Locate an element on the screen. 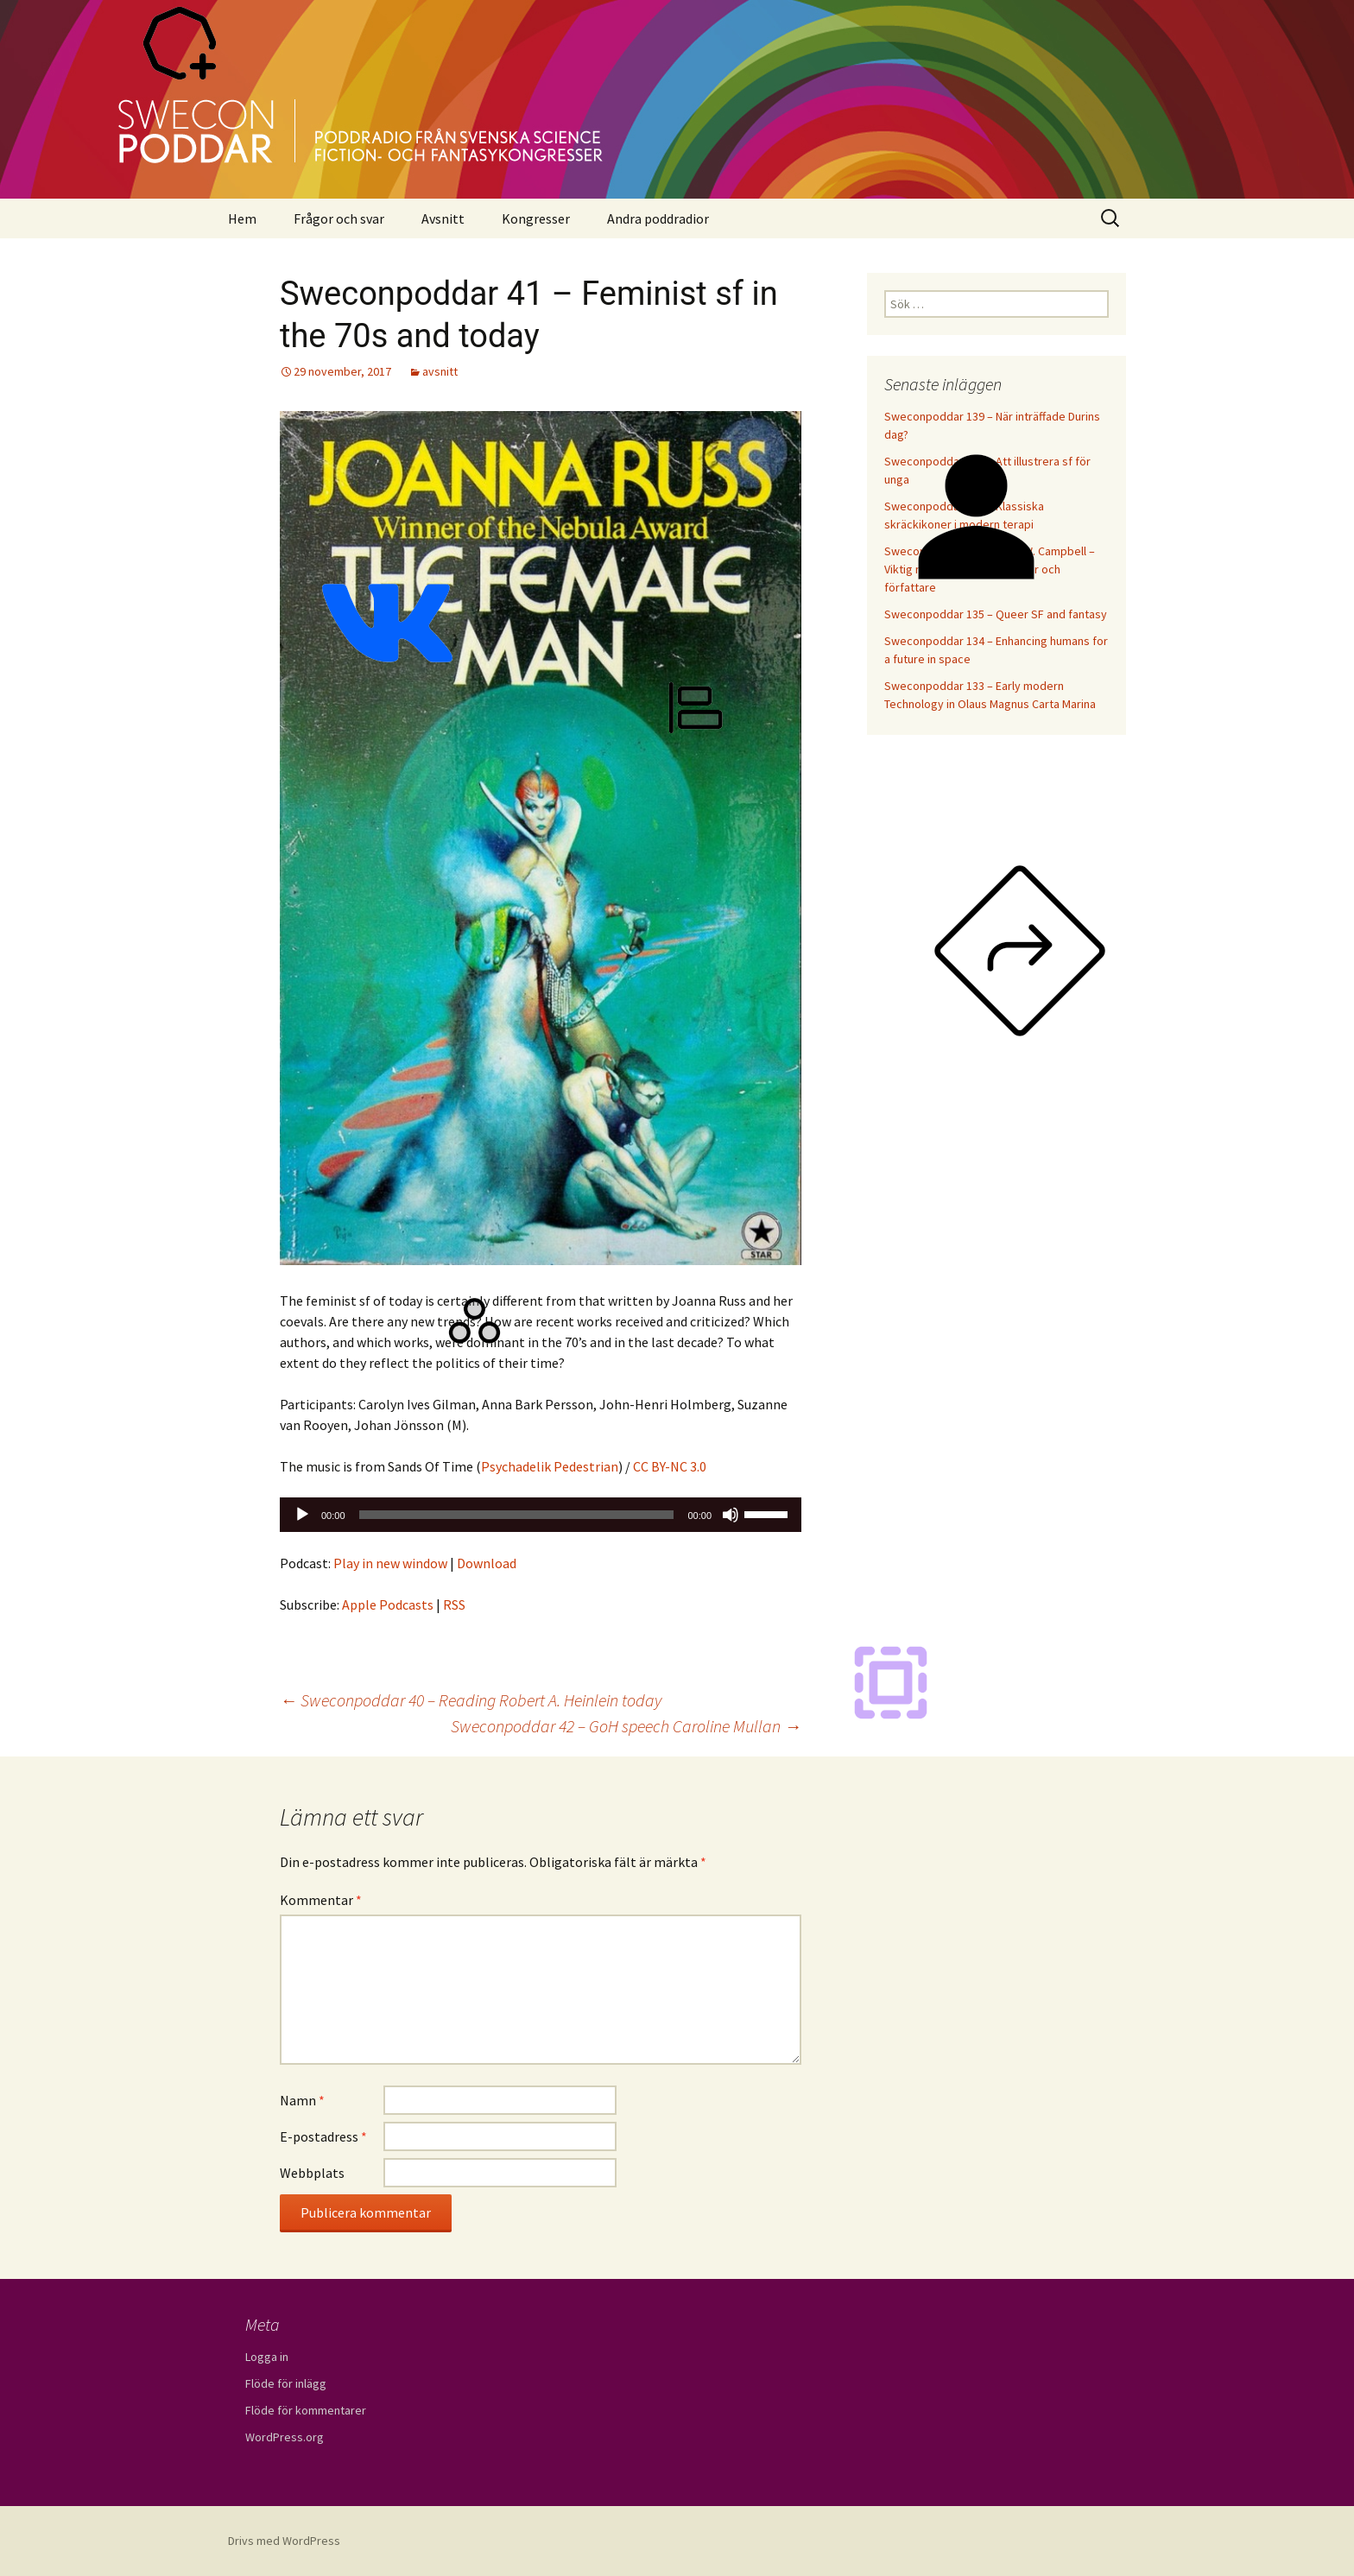  view your profile is located at coordinates (976, 516).